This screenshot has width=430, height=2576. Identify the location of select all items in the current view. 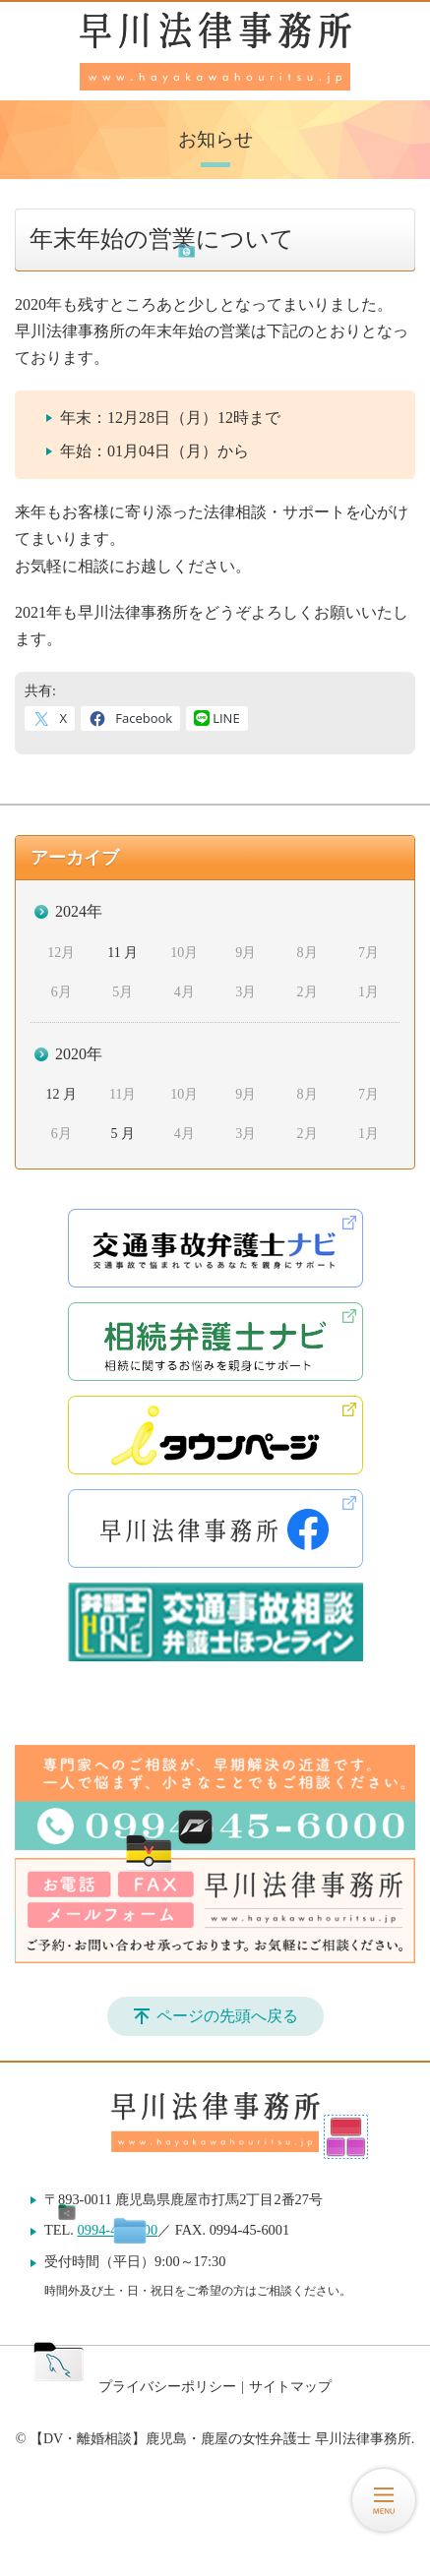
(345, 2136).